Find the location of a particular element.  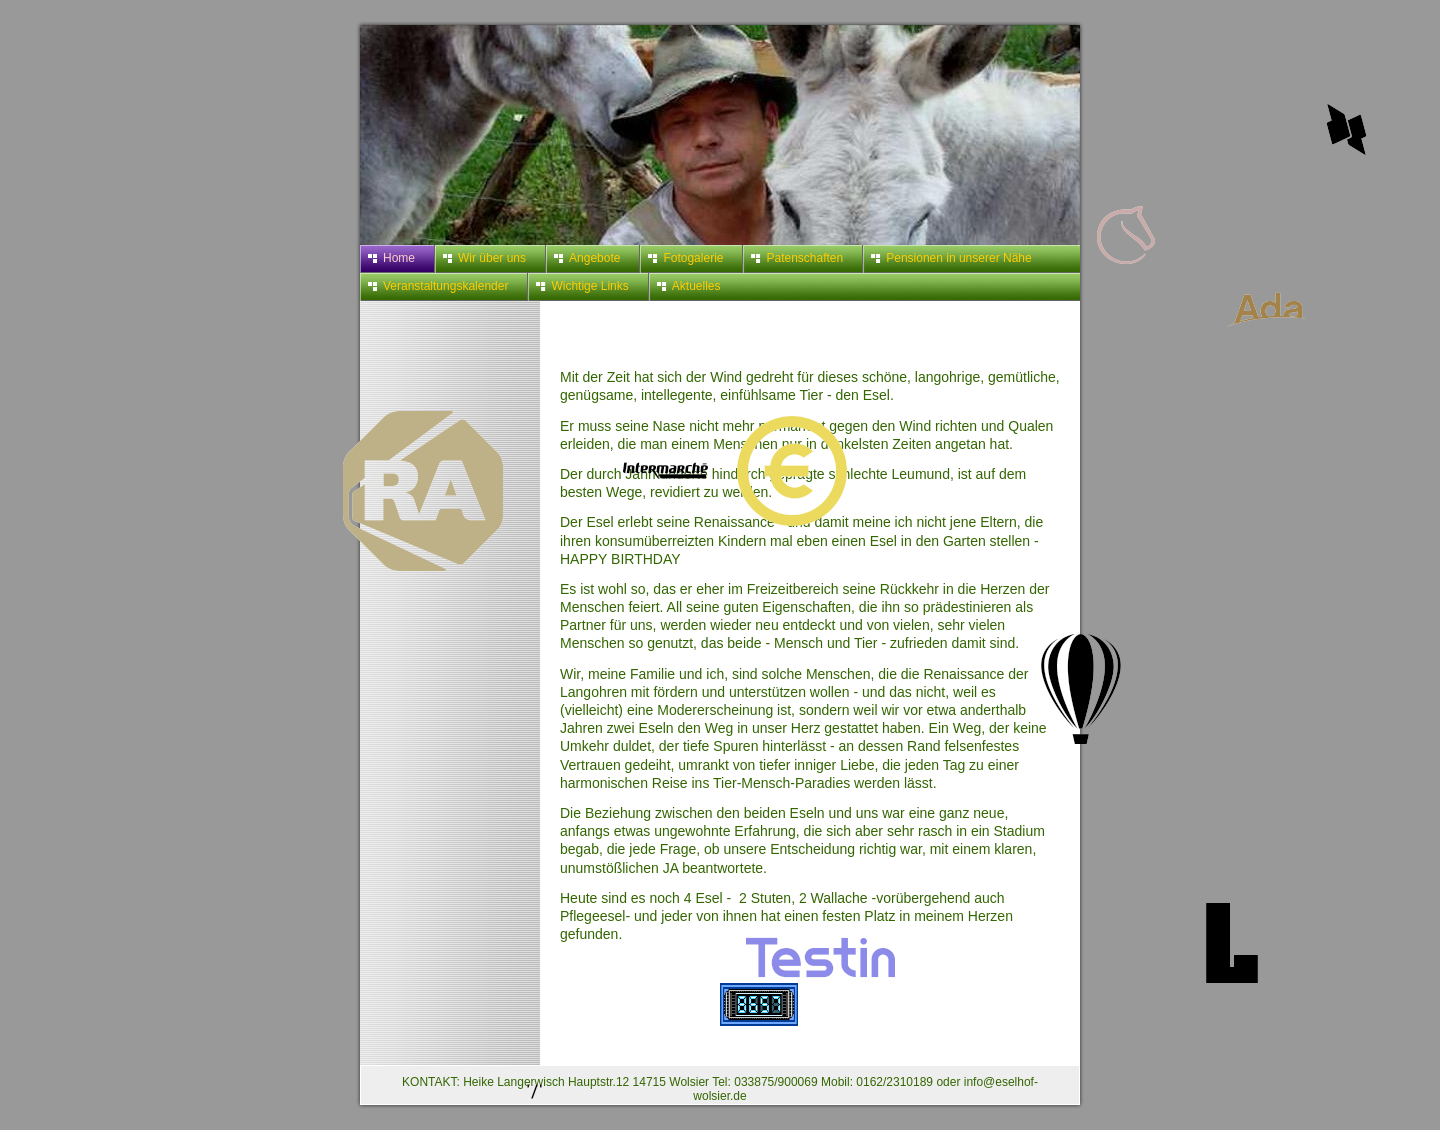

access slash commands menu is located at coordinates (534, 1091).